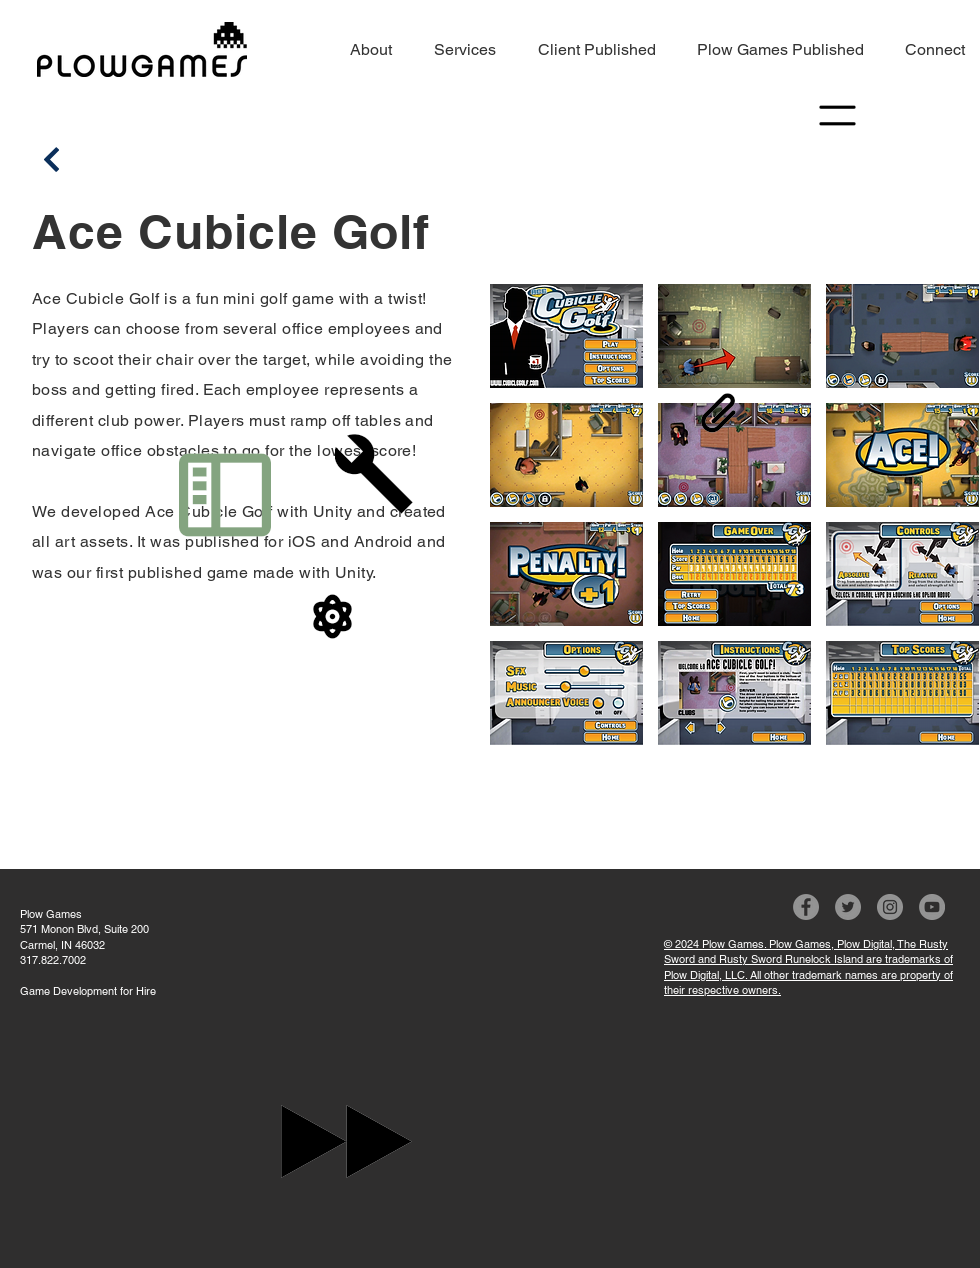 This screenshot has width=980, height=1268. I want to click on skip to next track or media, so click(346, 1141).